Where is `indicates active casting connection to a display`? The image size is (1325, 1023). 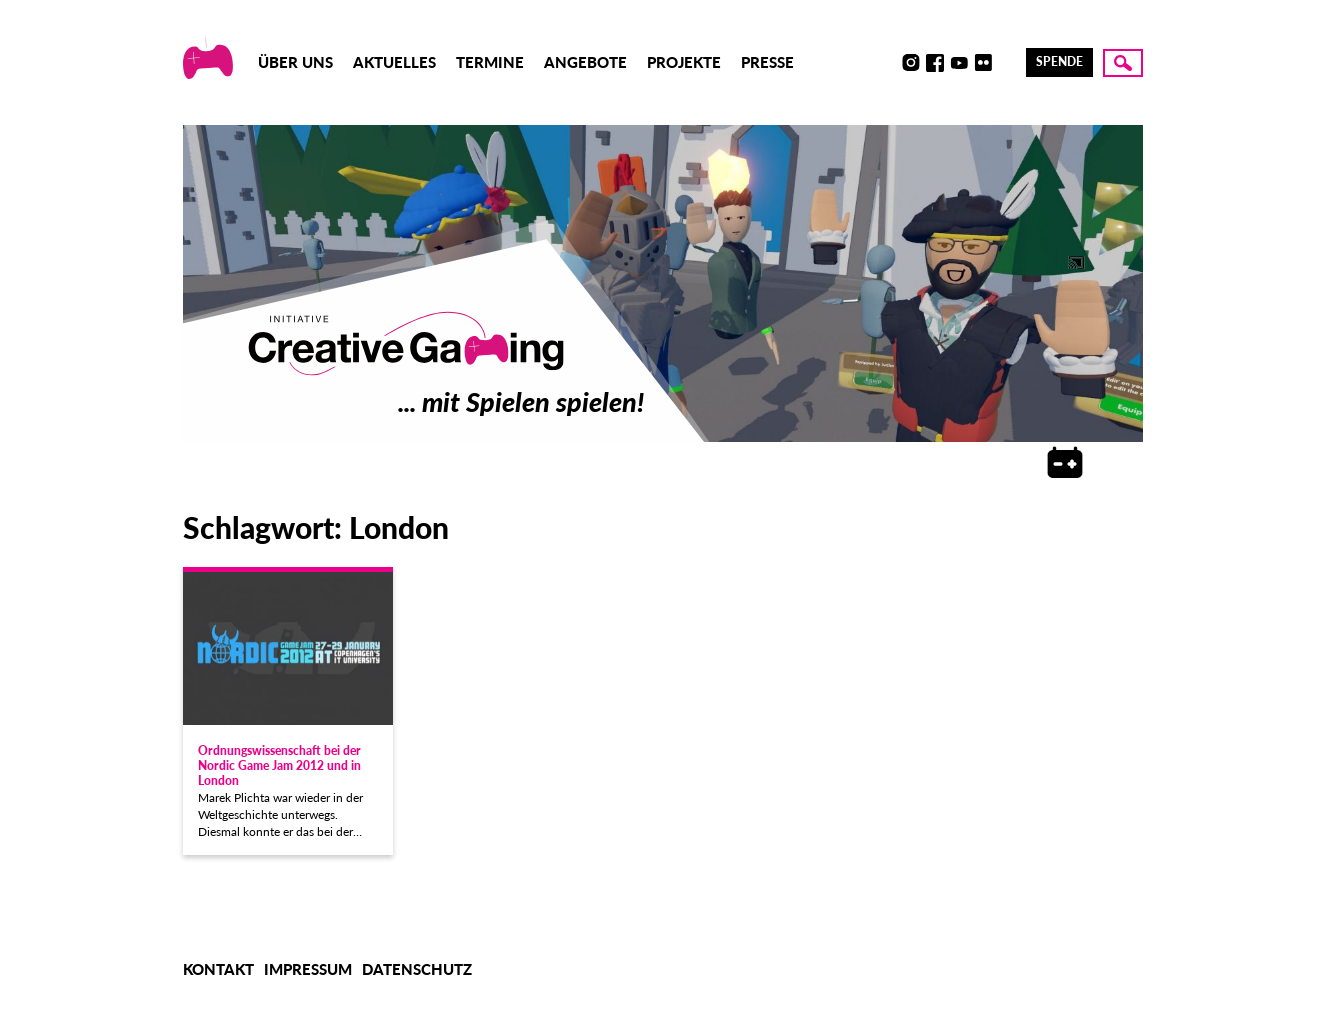 indicates active casting connection to a display is located at coordinates (1076, 262).